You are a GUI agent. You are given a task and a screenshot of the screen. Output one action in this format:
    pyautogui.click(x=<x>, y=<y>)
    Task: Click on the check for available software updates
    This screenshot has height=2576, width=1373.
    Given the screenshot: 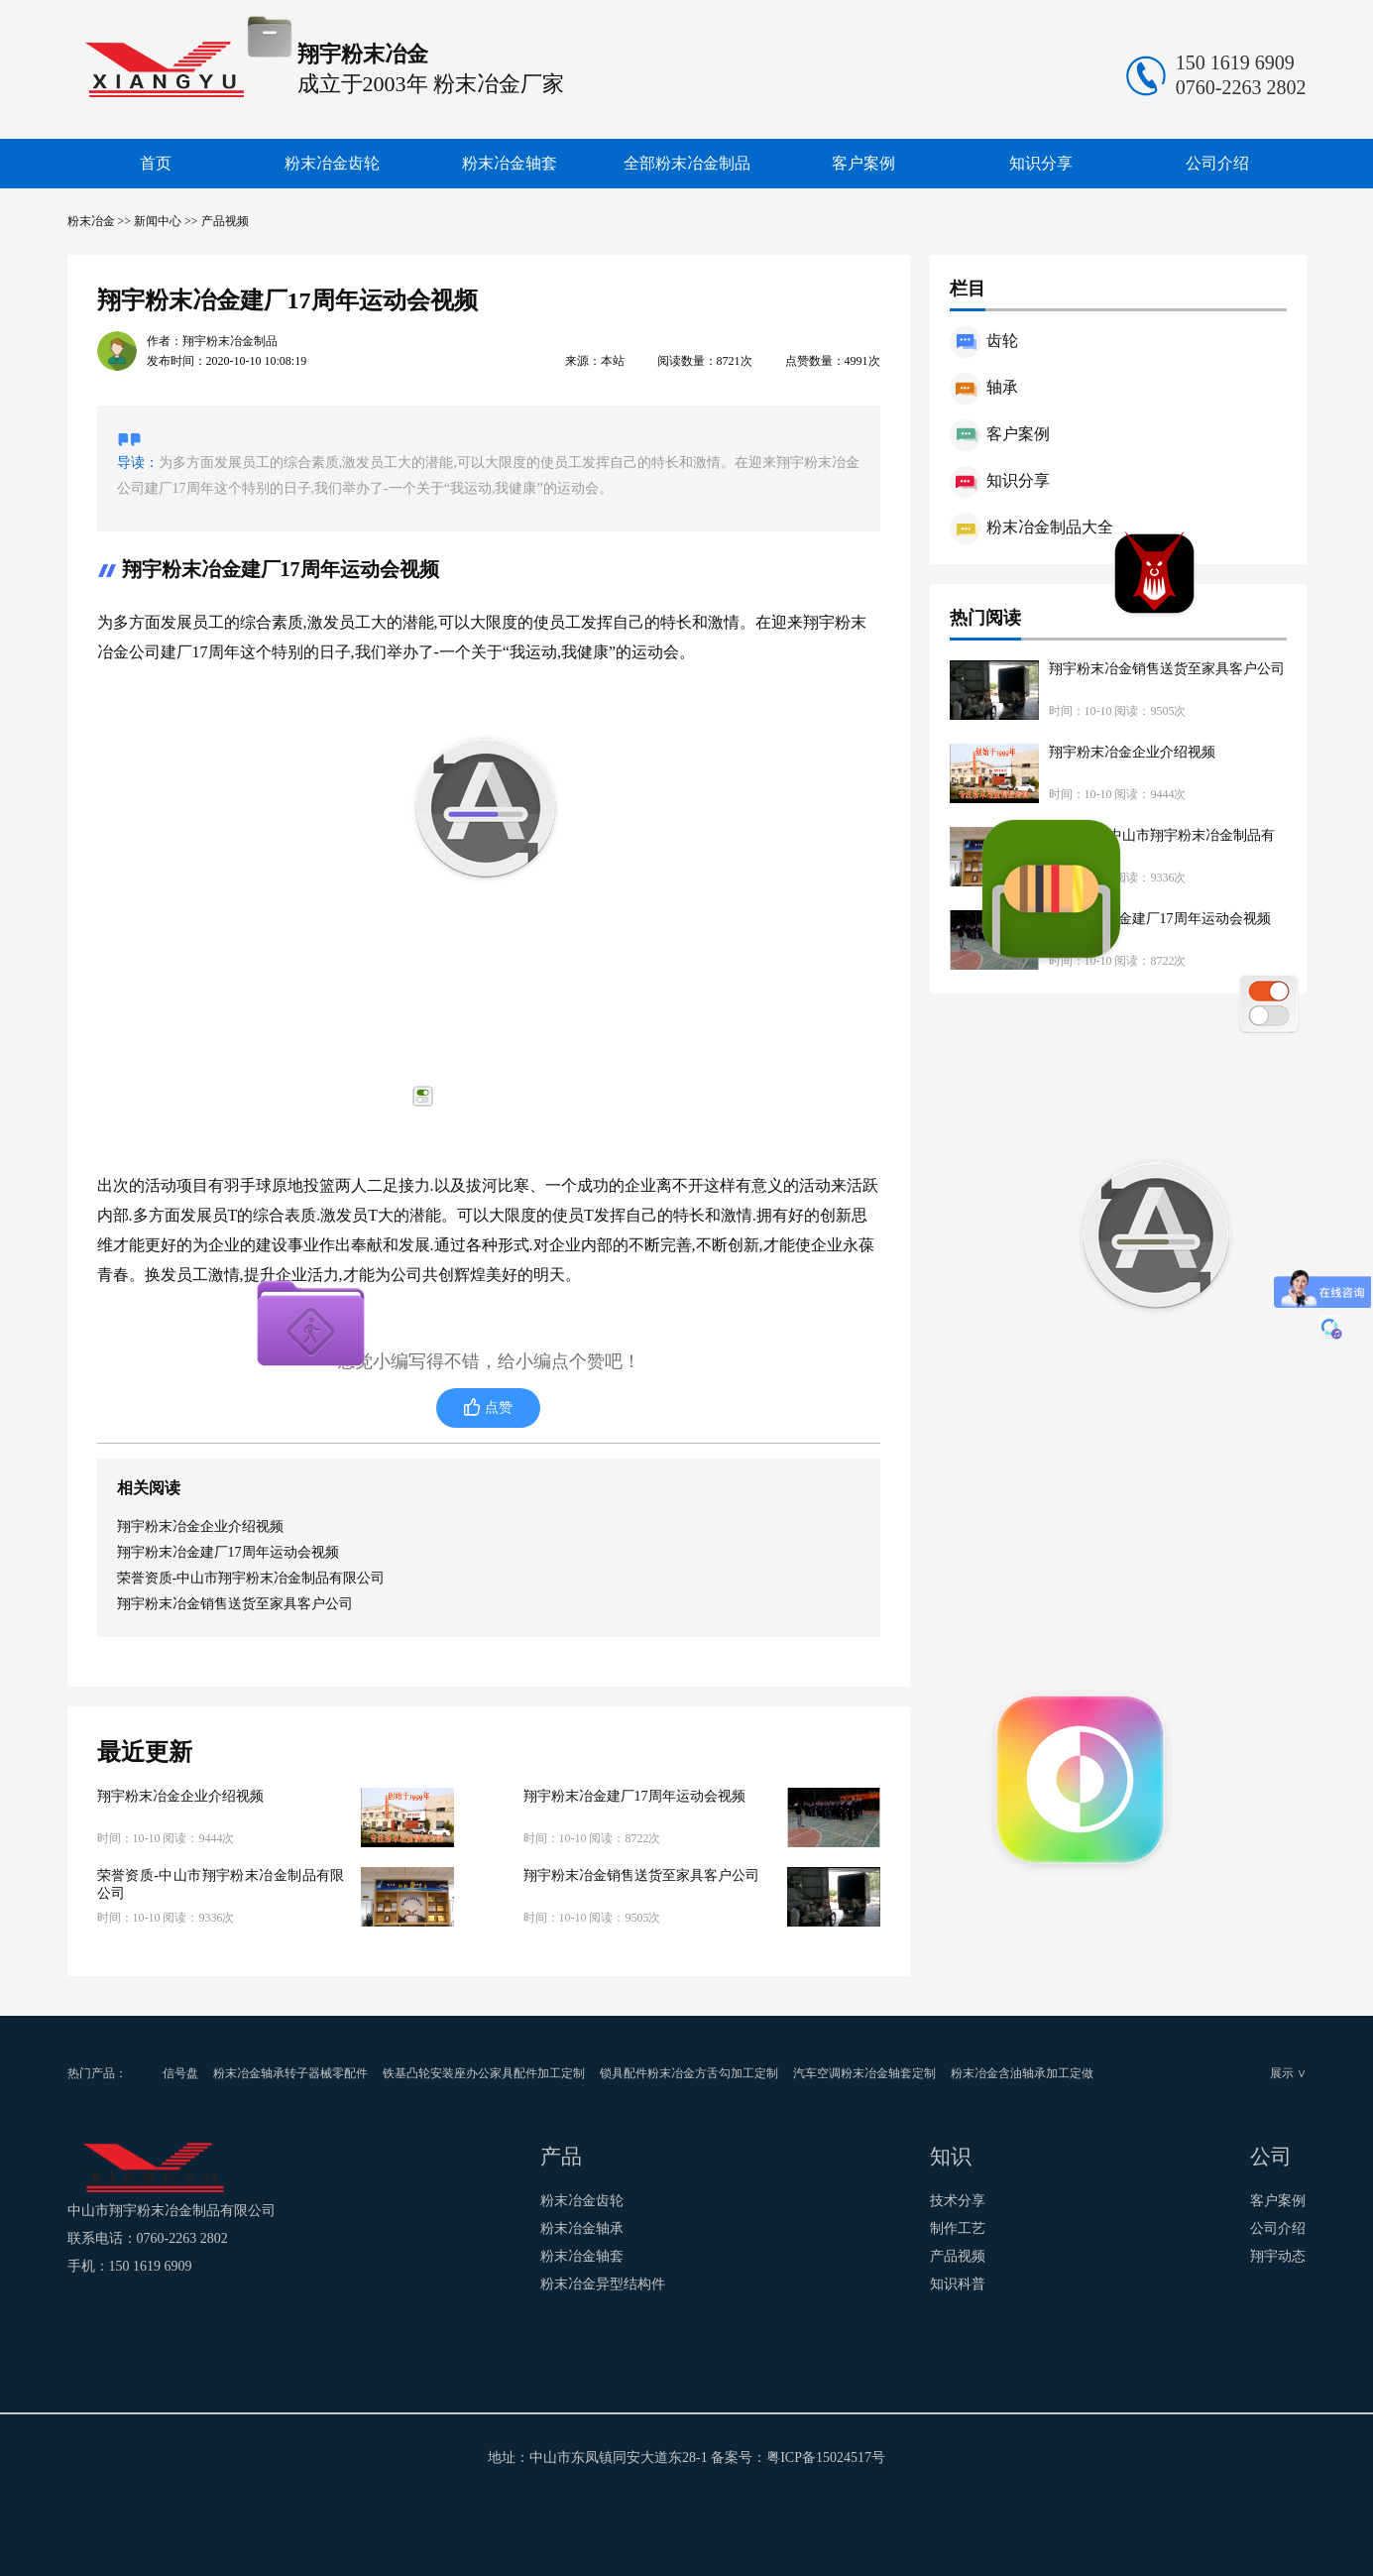 What is the action you would take?
    pyautogui.click(x=486, y=808)
    